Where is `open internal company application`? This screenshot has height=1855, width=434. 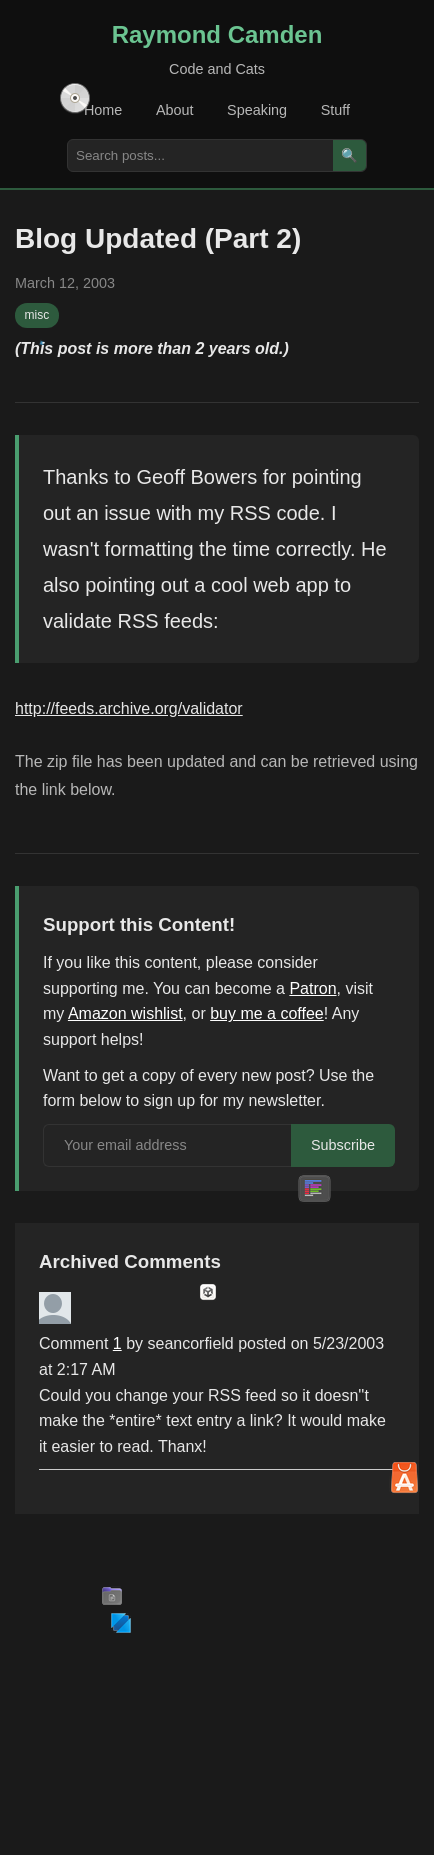
open internal company application is located at coordinates (121, 1623).